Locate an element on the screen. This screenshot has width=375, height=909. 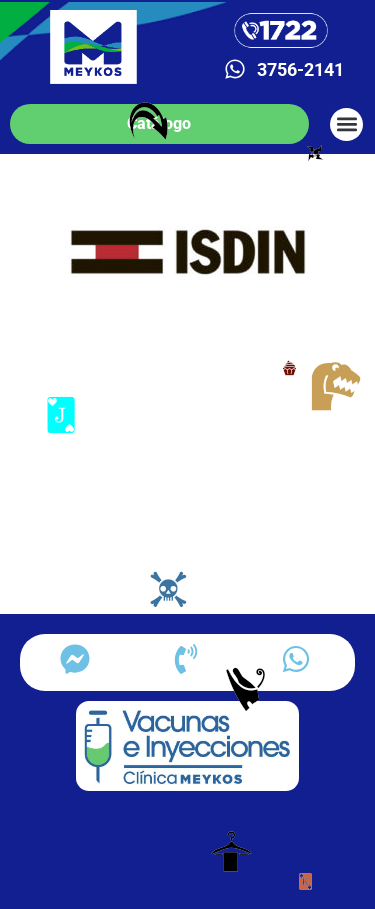
shuriken or ninja throwing star weapon icon is located at coordinates (315, 153).